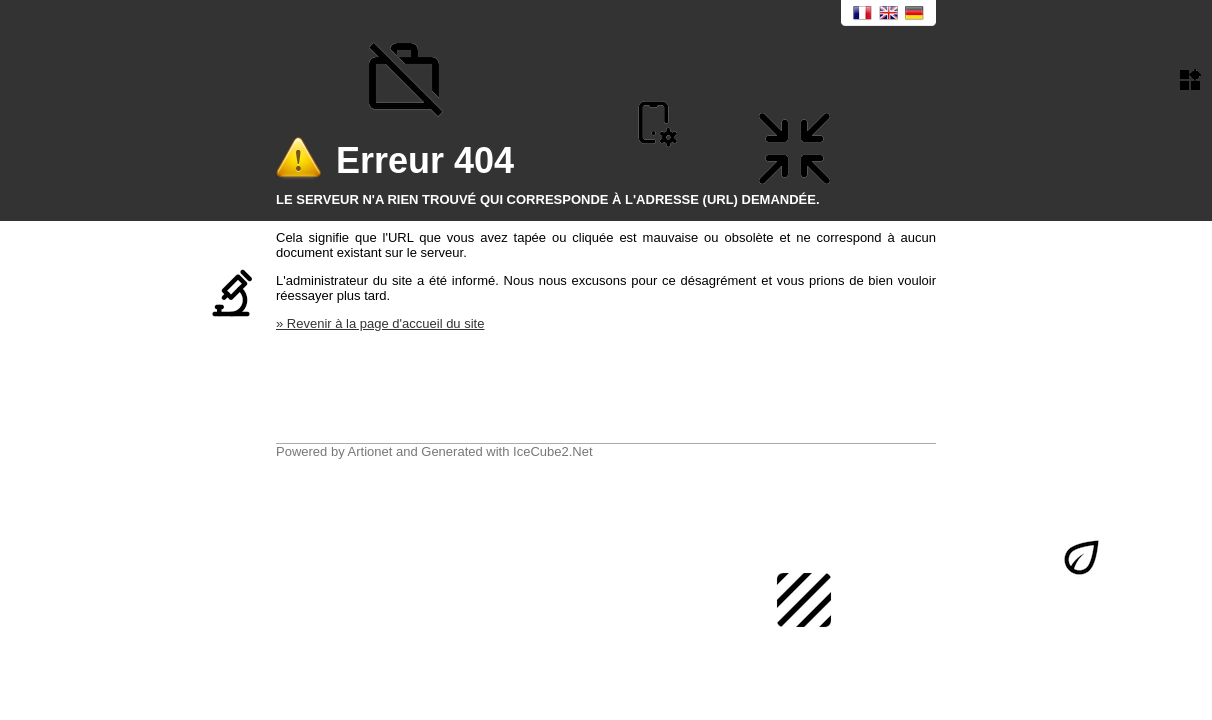 The image size is (1212, 720). I want to click on apply a texture or pattern overlay, so click(804, 600).